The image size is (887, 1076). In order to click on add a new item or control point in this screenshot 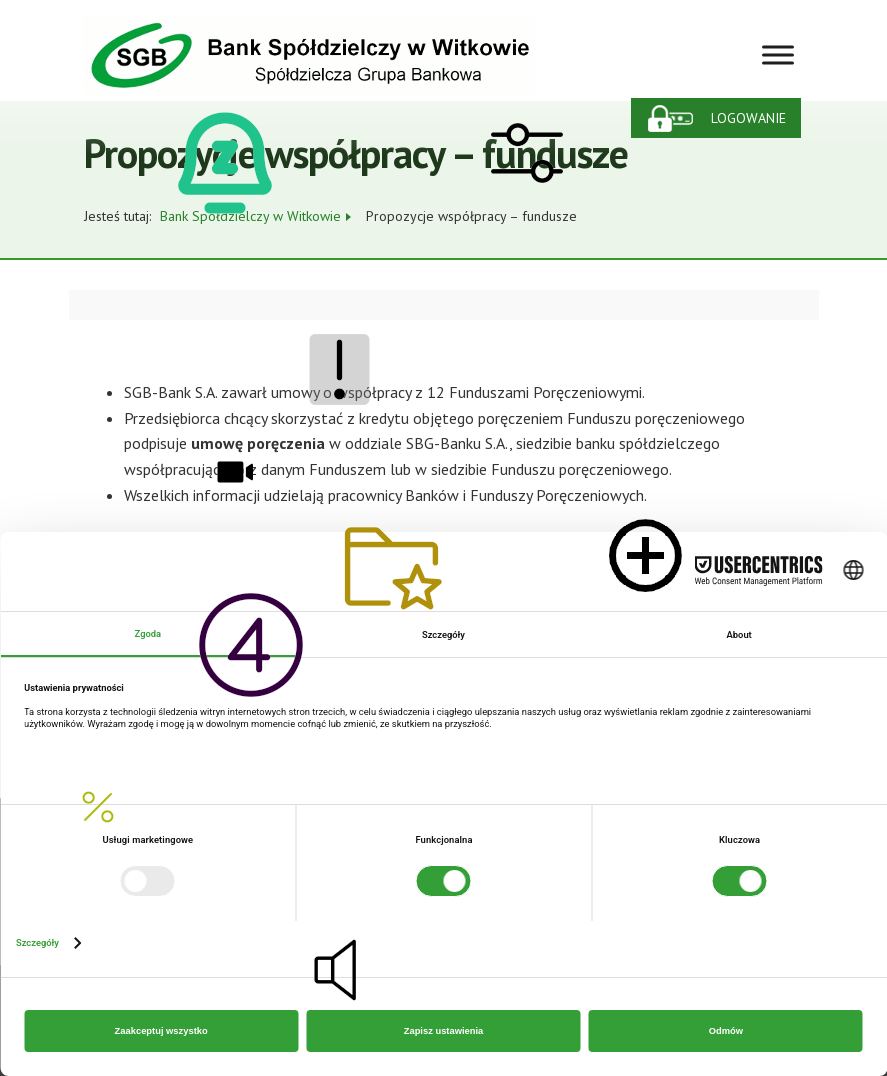, I will do `click(645, 555)`.